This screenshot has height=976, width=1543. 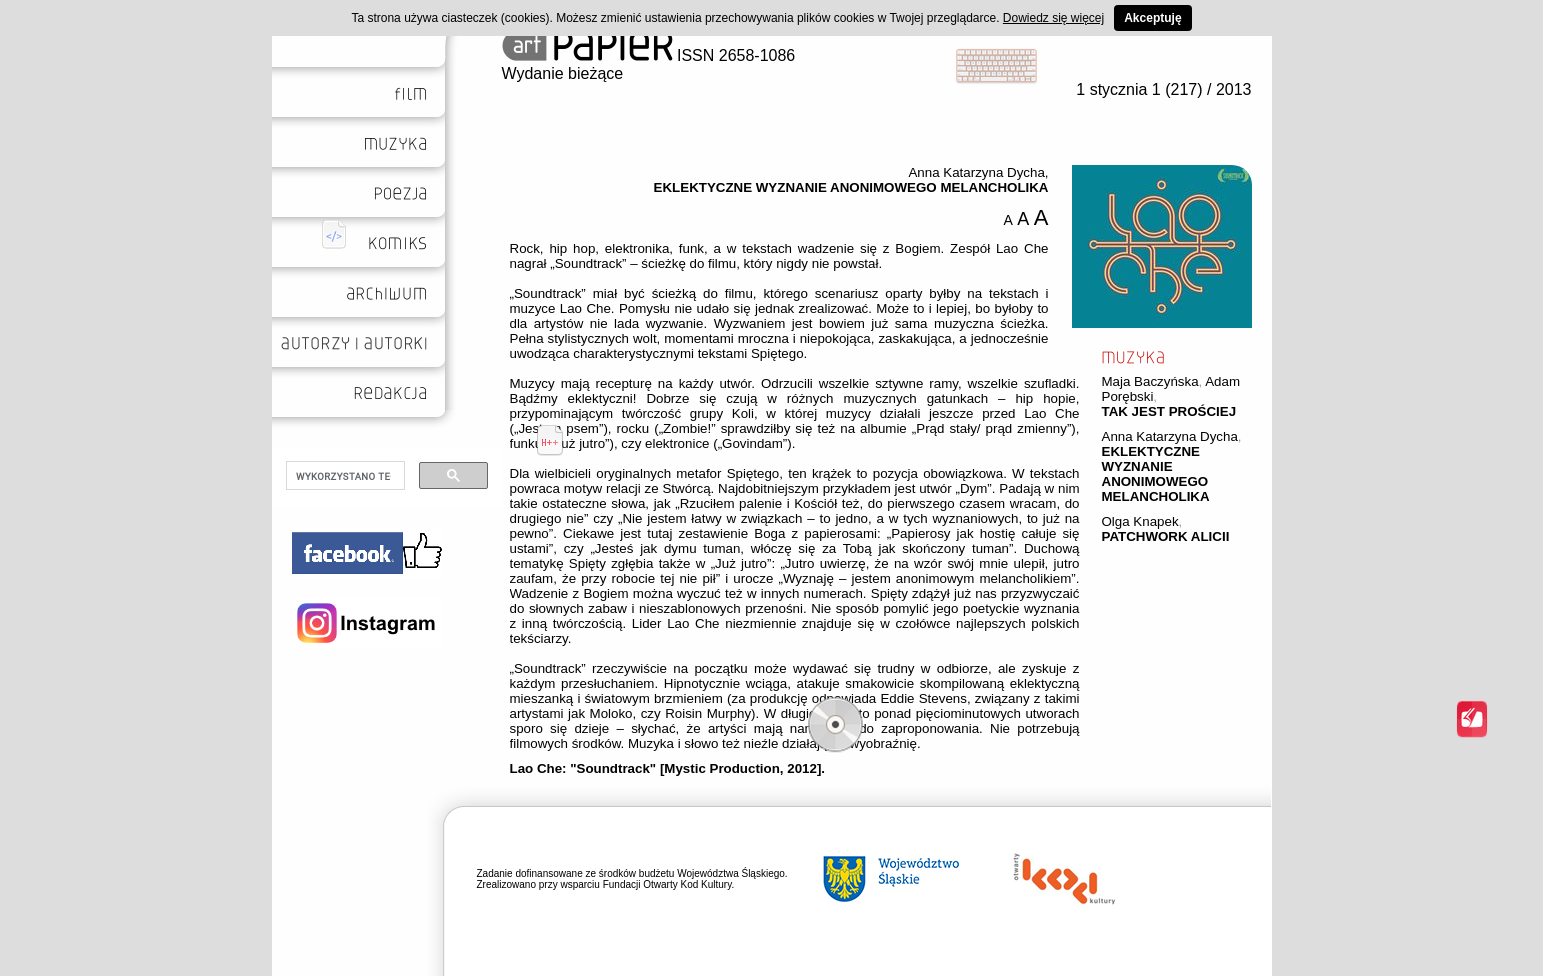 I want to click on an eps vector image file, so click(x=1472, y=719).